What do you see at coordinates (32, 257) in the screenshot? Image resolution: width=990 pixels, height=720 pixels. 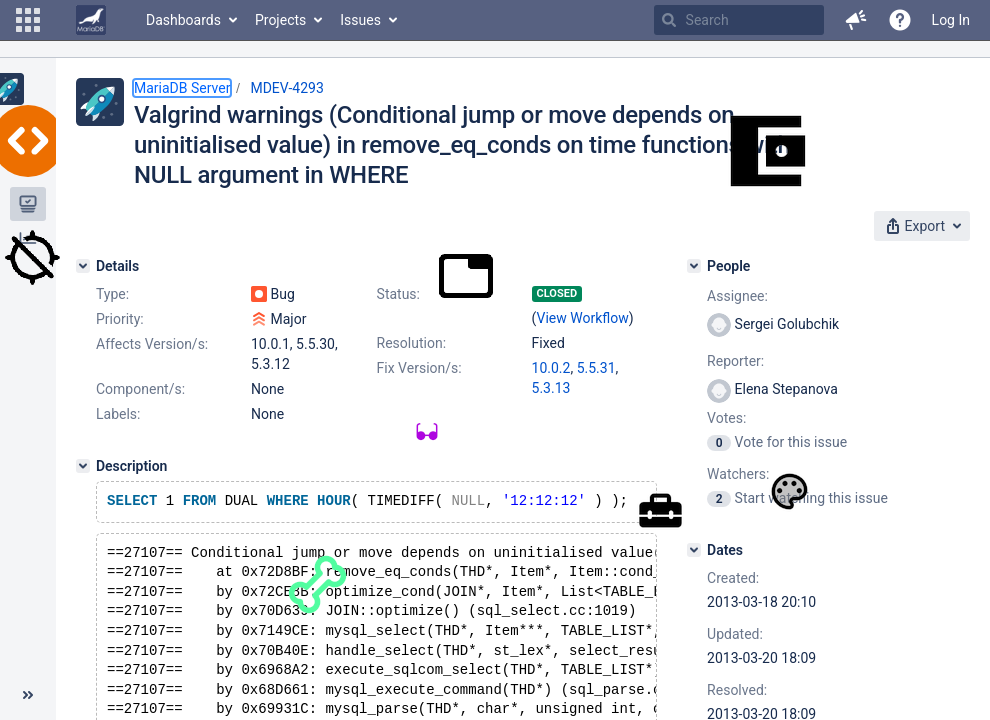 I see `GPS or location services are disabled` at bounding box center [32, 257].